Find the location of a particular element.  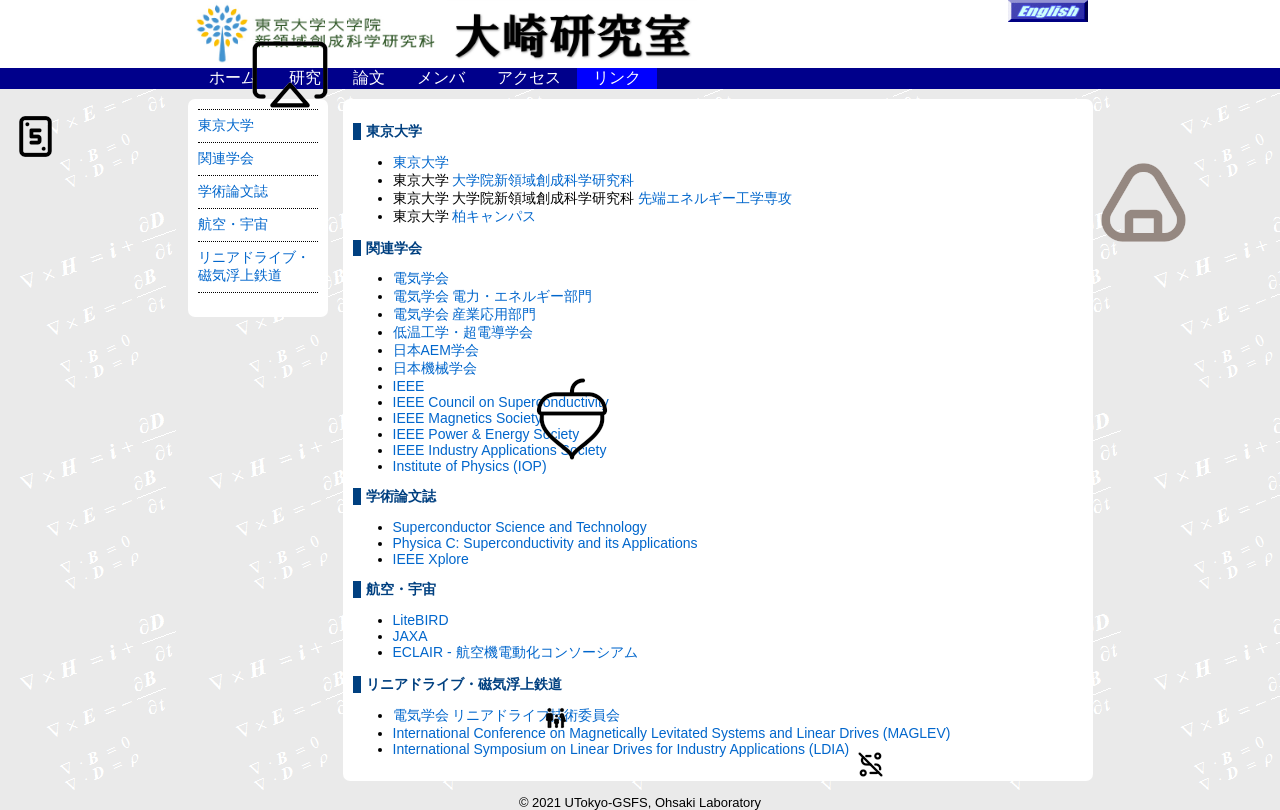

nature or outdoors category indicator is located at coordinates (572, 419).